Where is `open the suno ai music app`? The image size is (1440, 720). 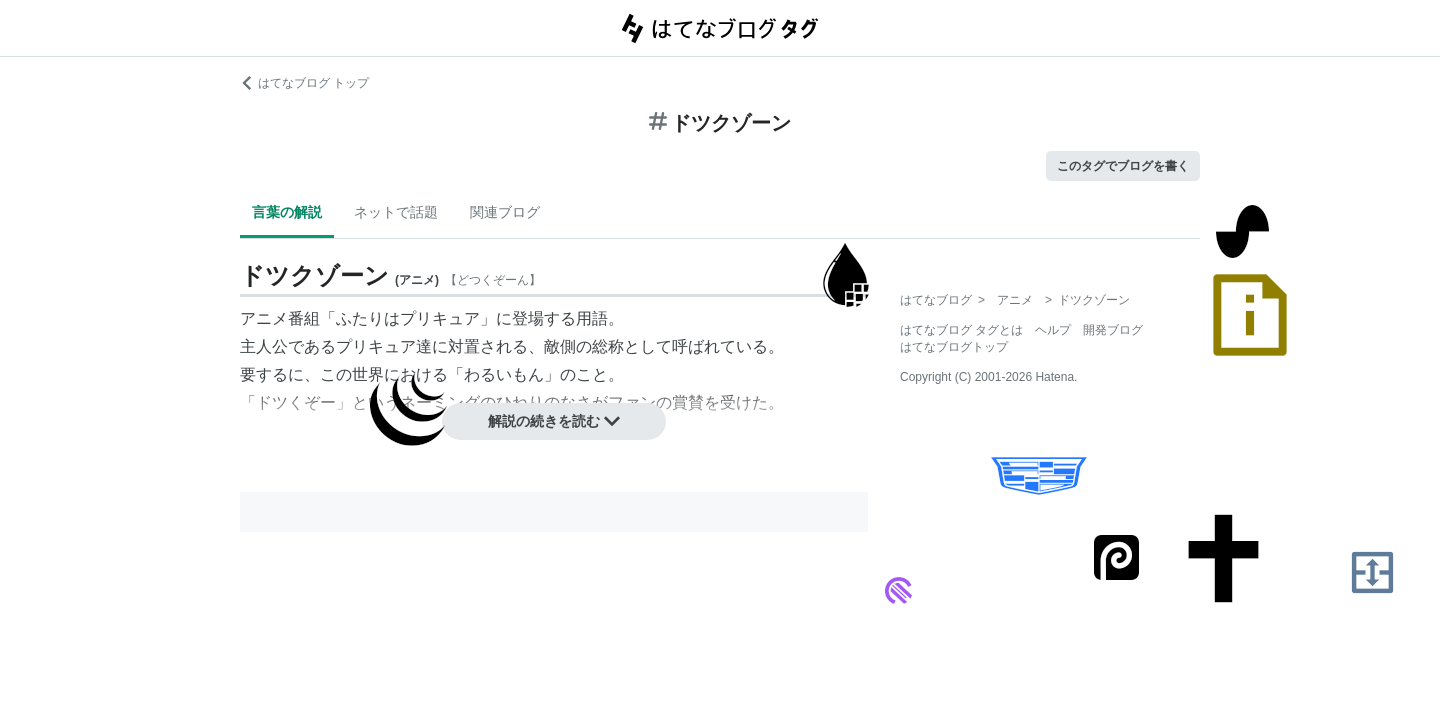 open the suno ai music app is located at coordinates (1242, 231).